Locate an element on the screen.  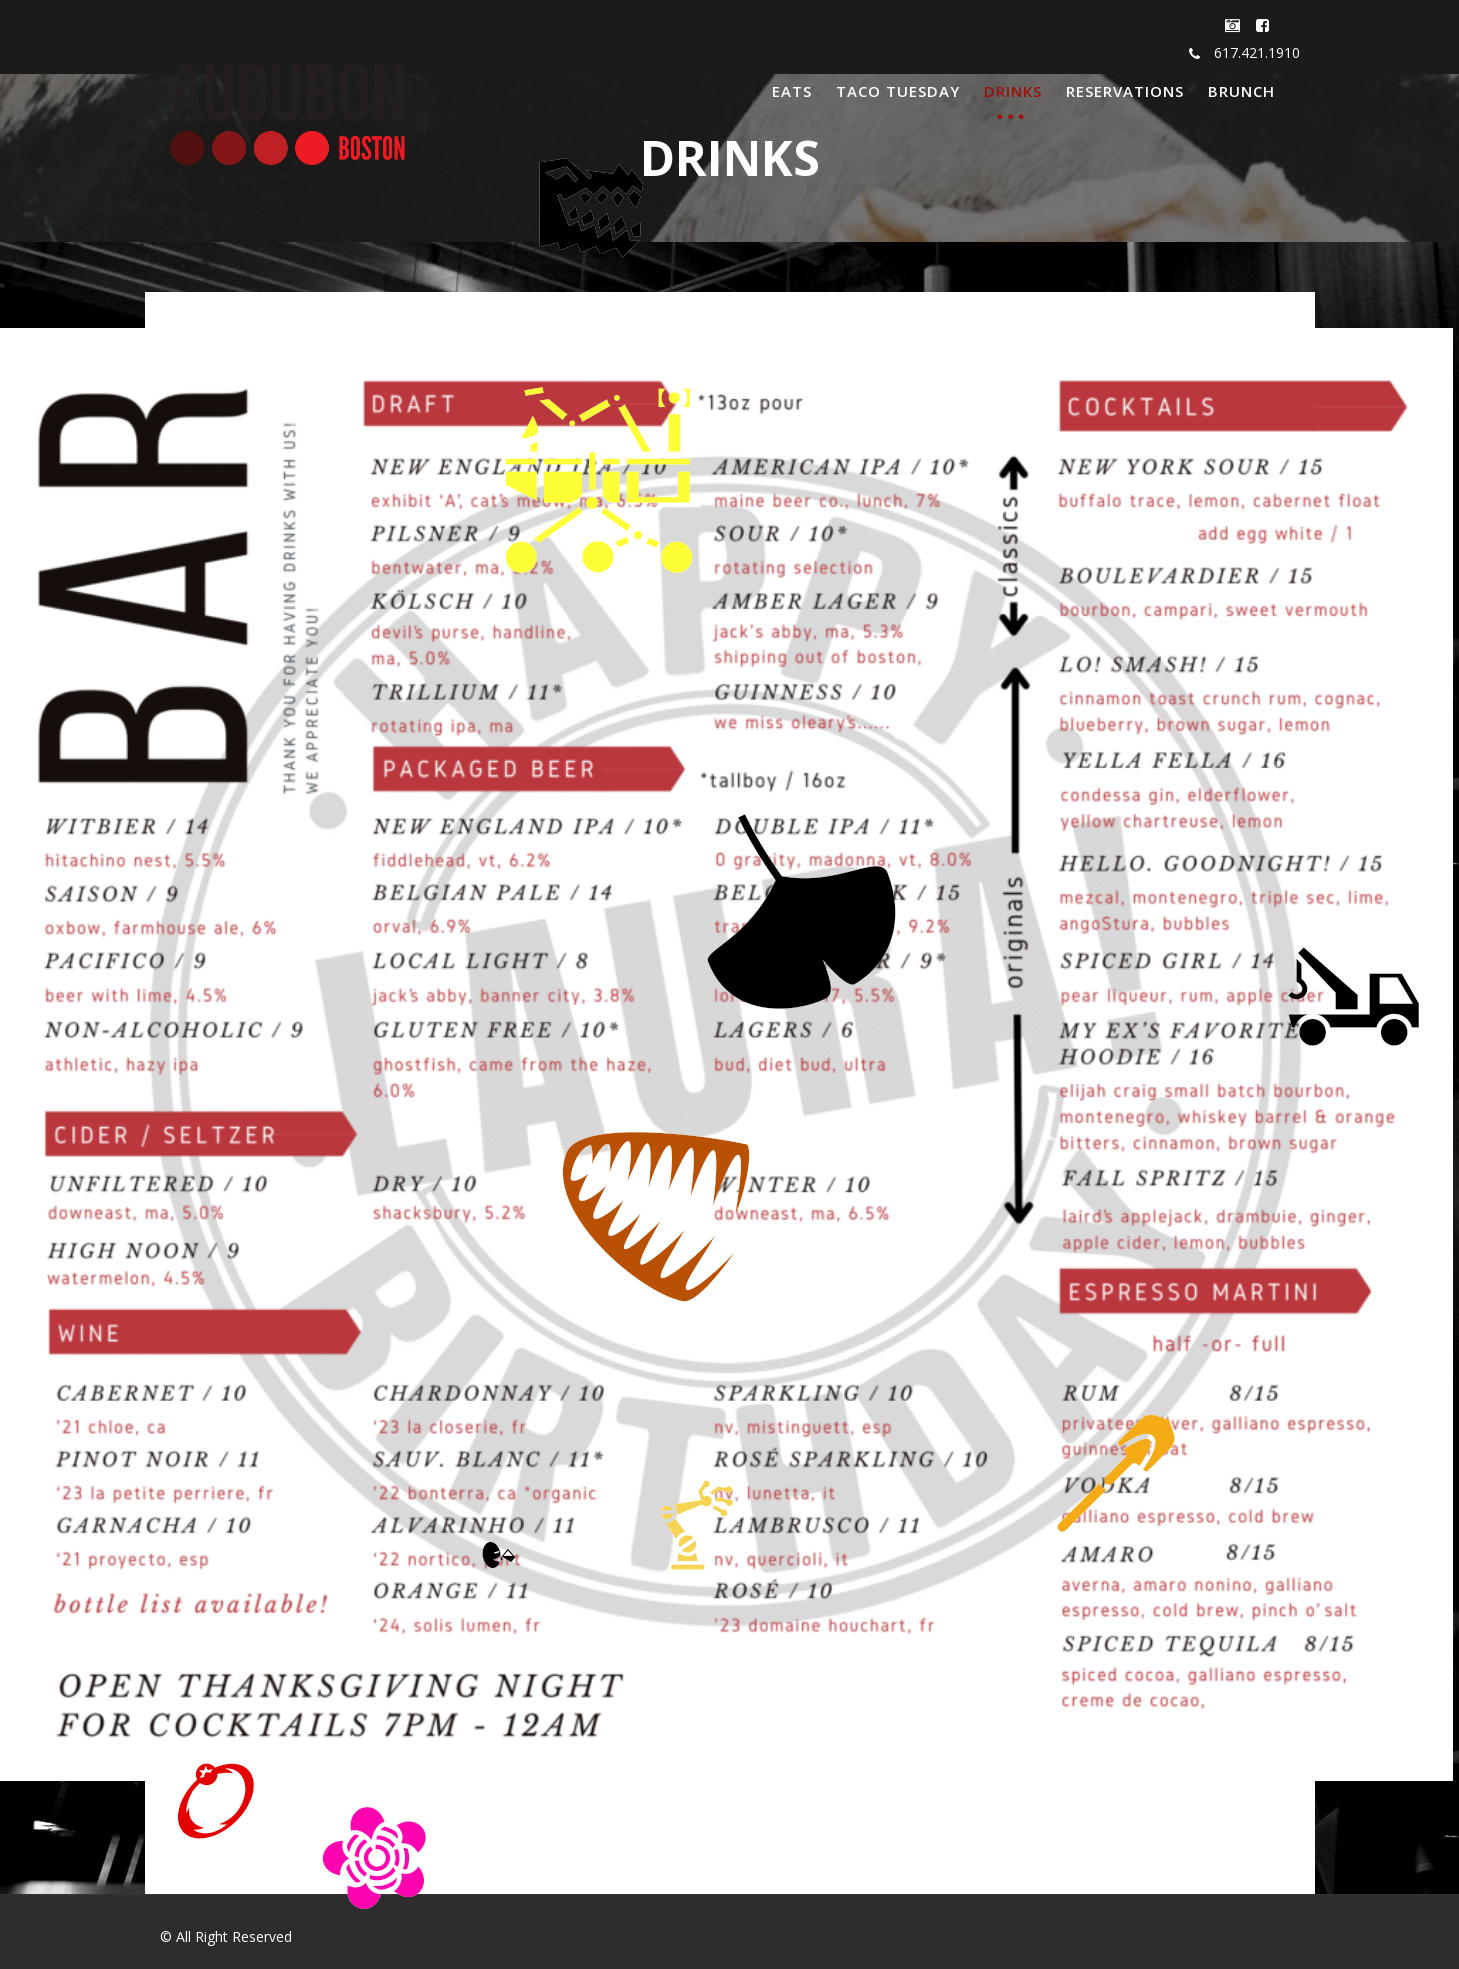
indicates a worm or creature enemy type is located at coordinates (374, 1857).